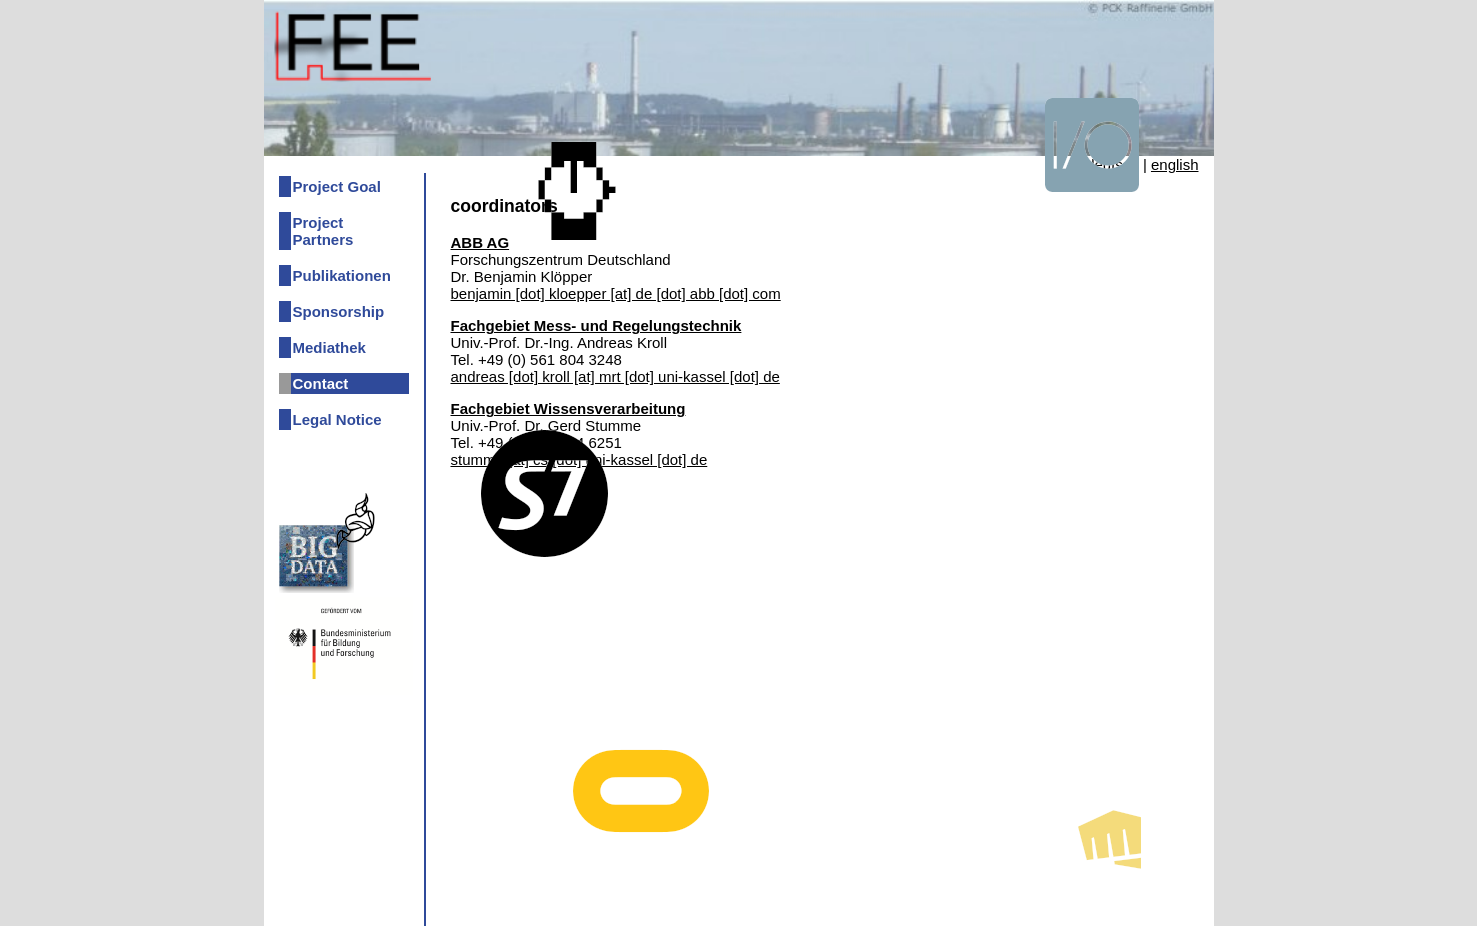 The image size is (1477, 926). What do you see at coordinates (544, 493) in the screenshot?
I see `s7 airlines logo` at bounding box center [544, 493].